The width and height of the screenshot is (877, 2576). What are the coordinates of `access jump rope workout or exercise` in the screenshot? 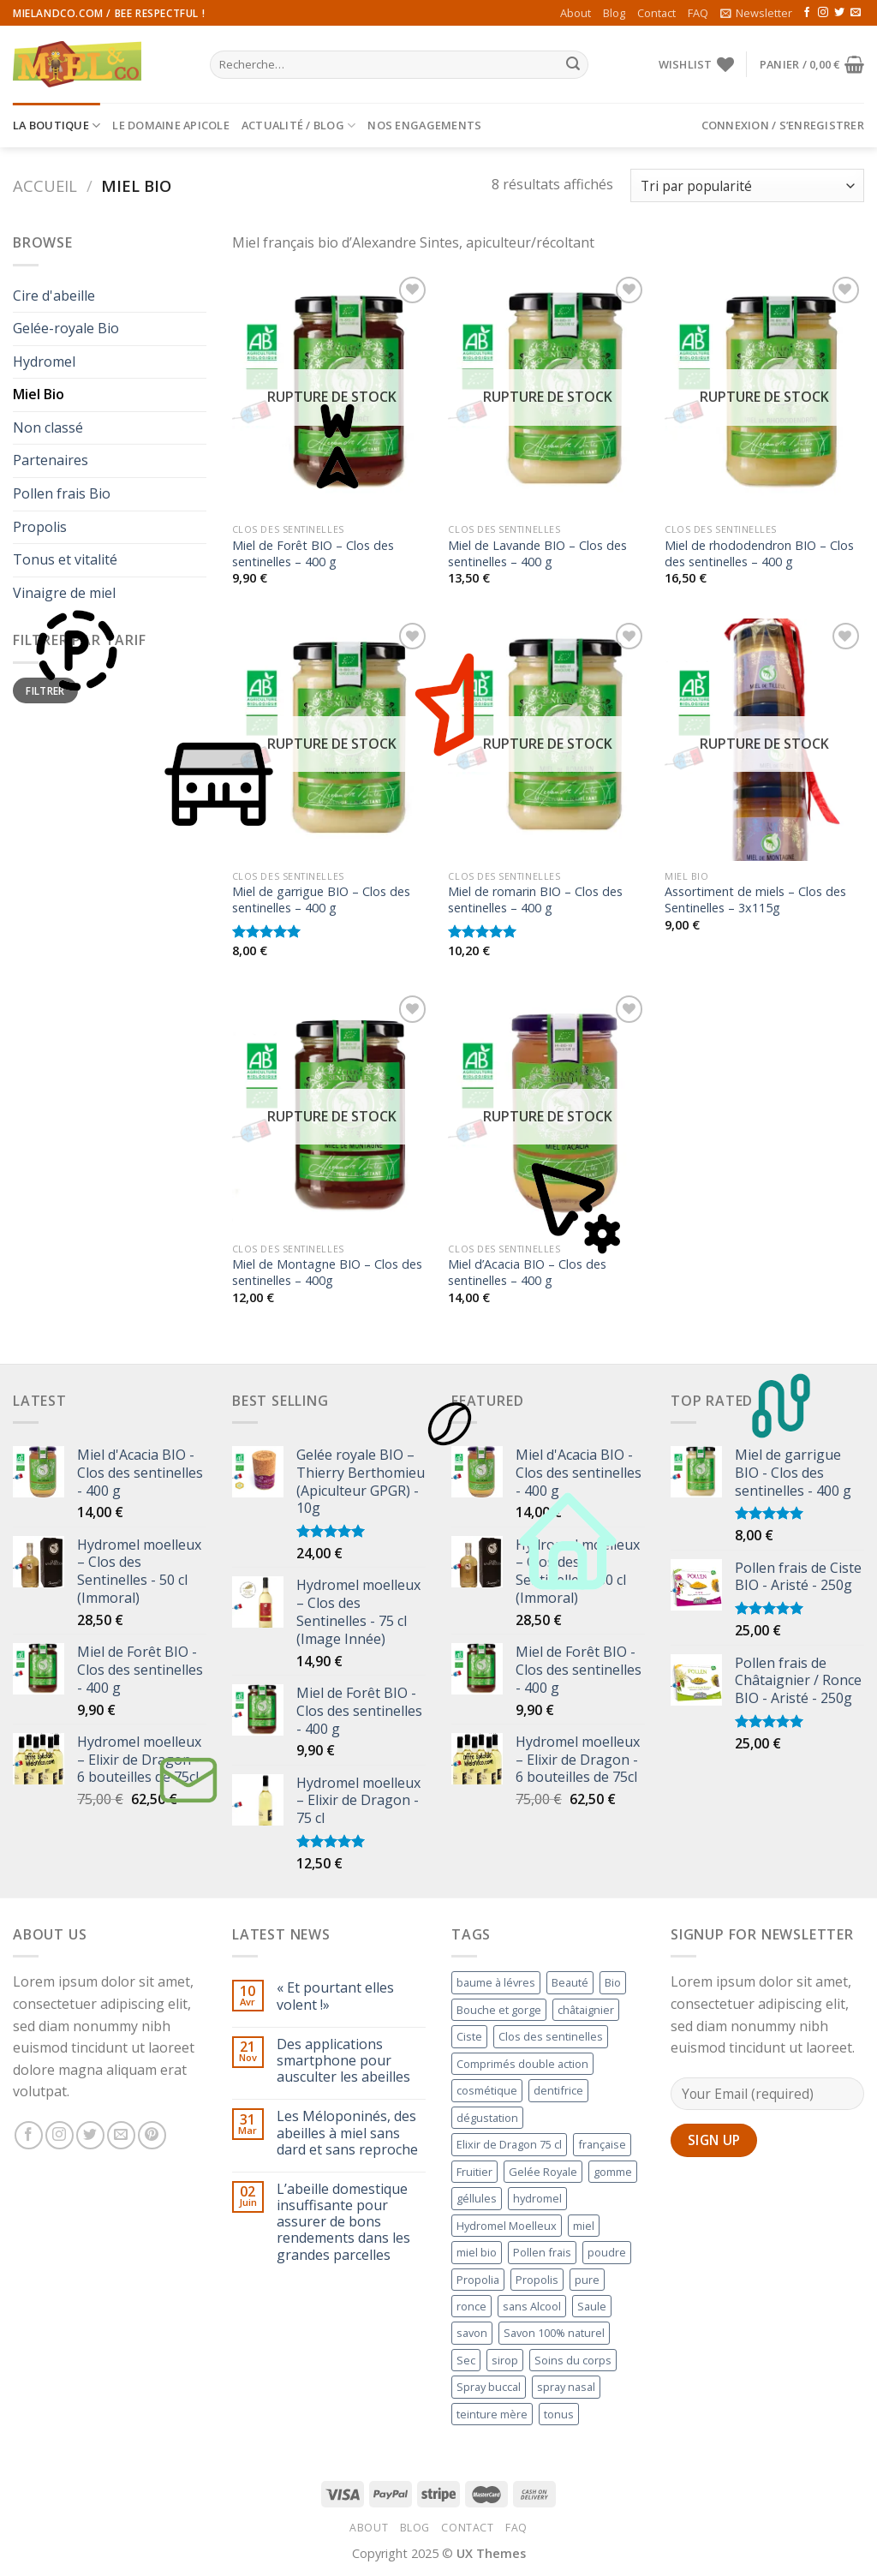 It's located at (781, 1406).